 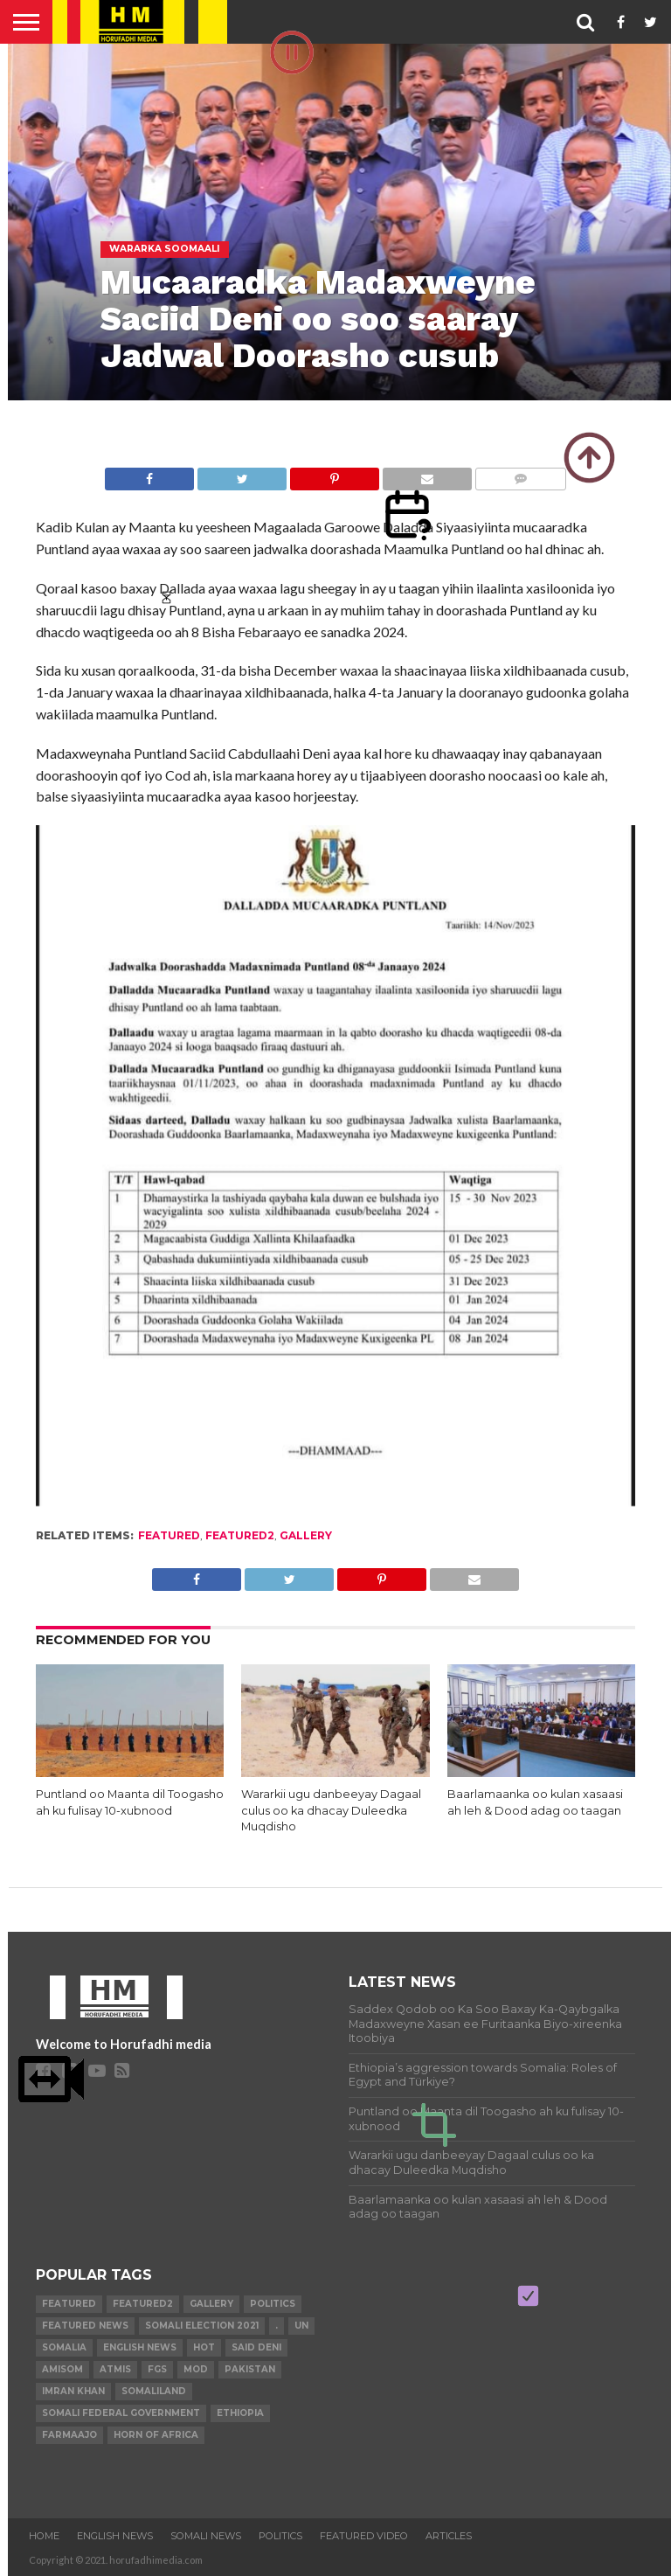 I want to click on switch between front and rear camera during video recording, so click(x=51, y=2079).